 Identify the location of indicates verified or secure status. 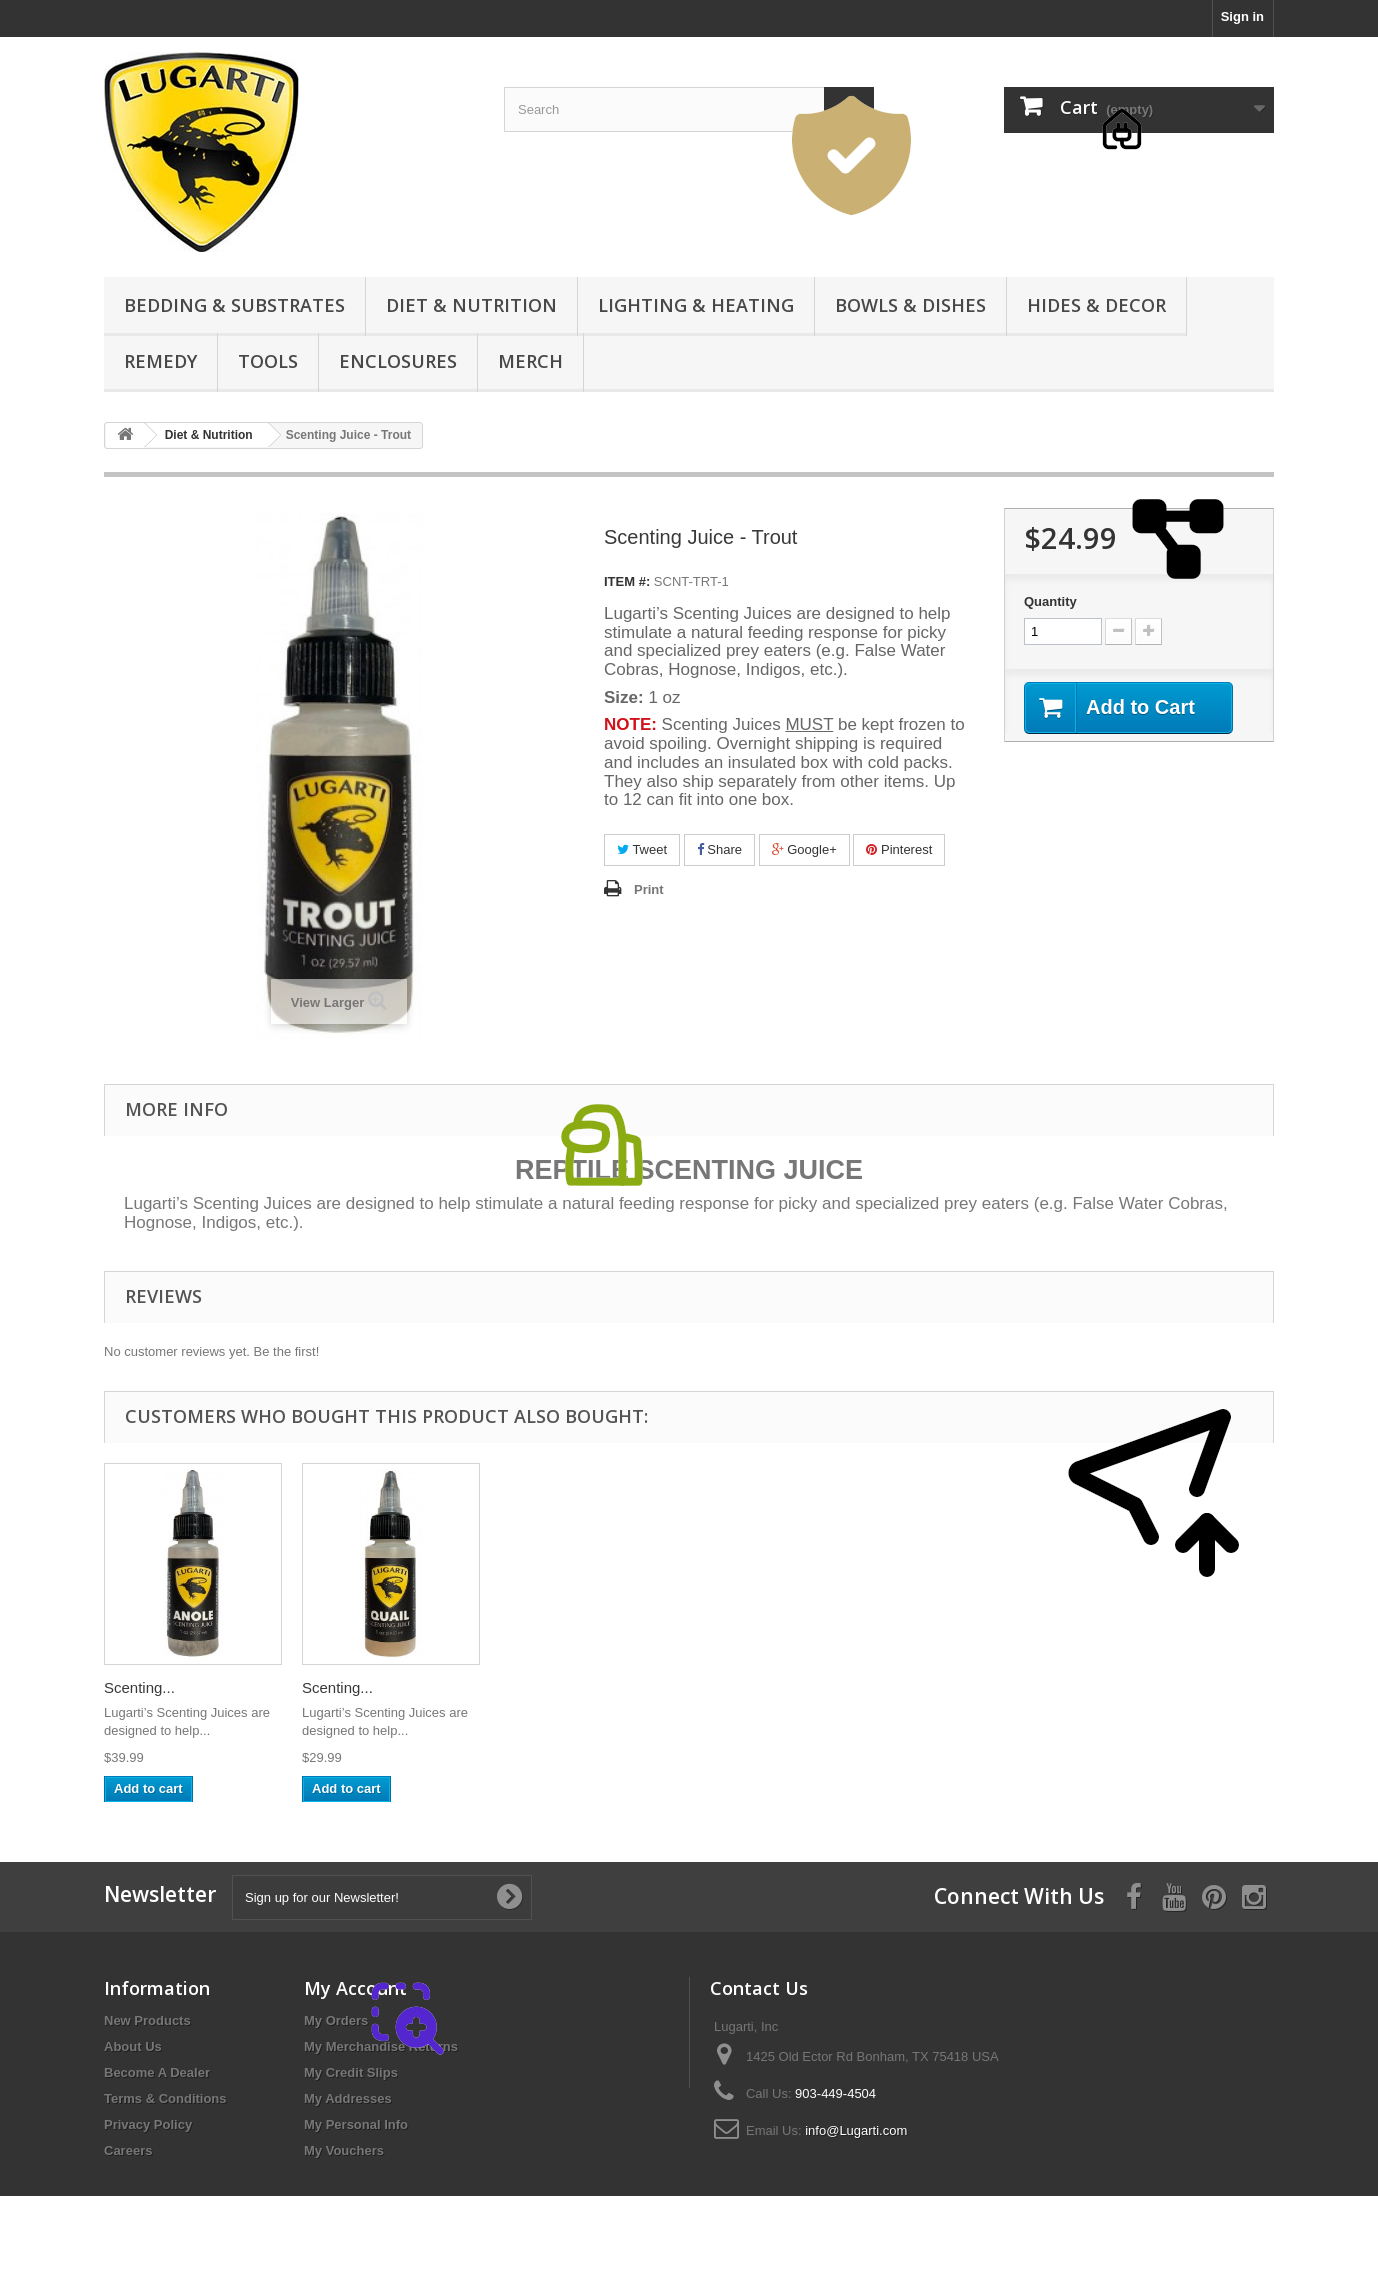
(851, 155).